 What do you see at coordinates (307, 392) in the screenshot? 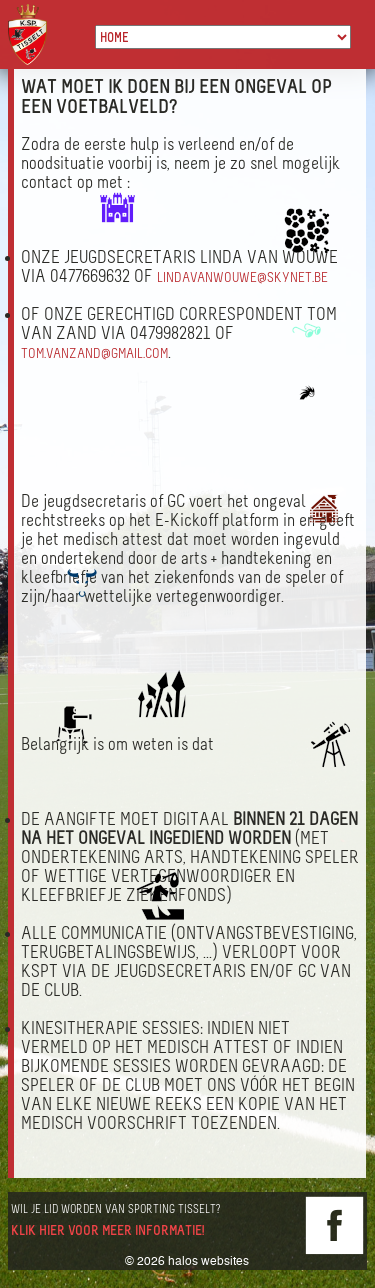
I see `cast an electrical or lightning spell` at bounding box center [307, 392].